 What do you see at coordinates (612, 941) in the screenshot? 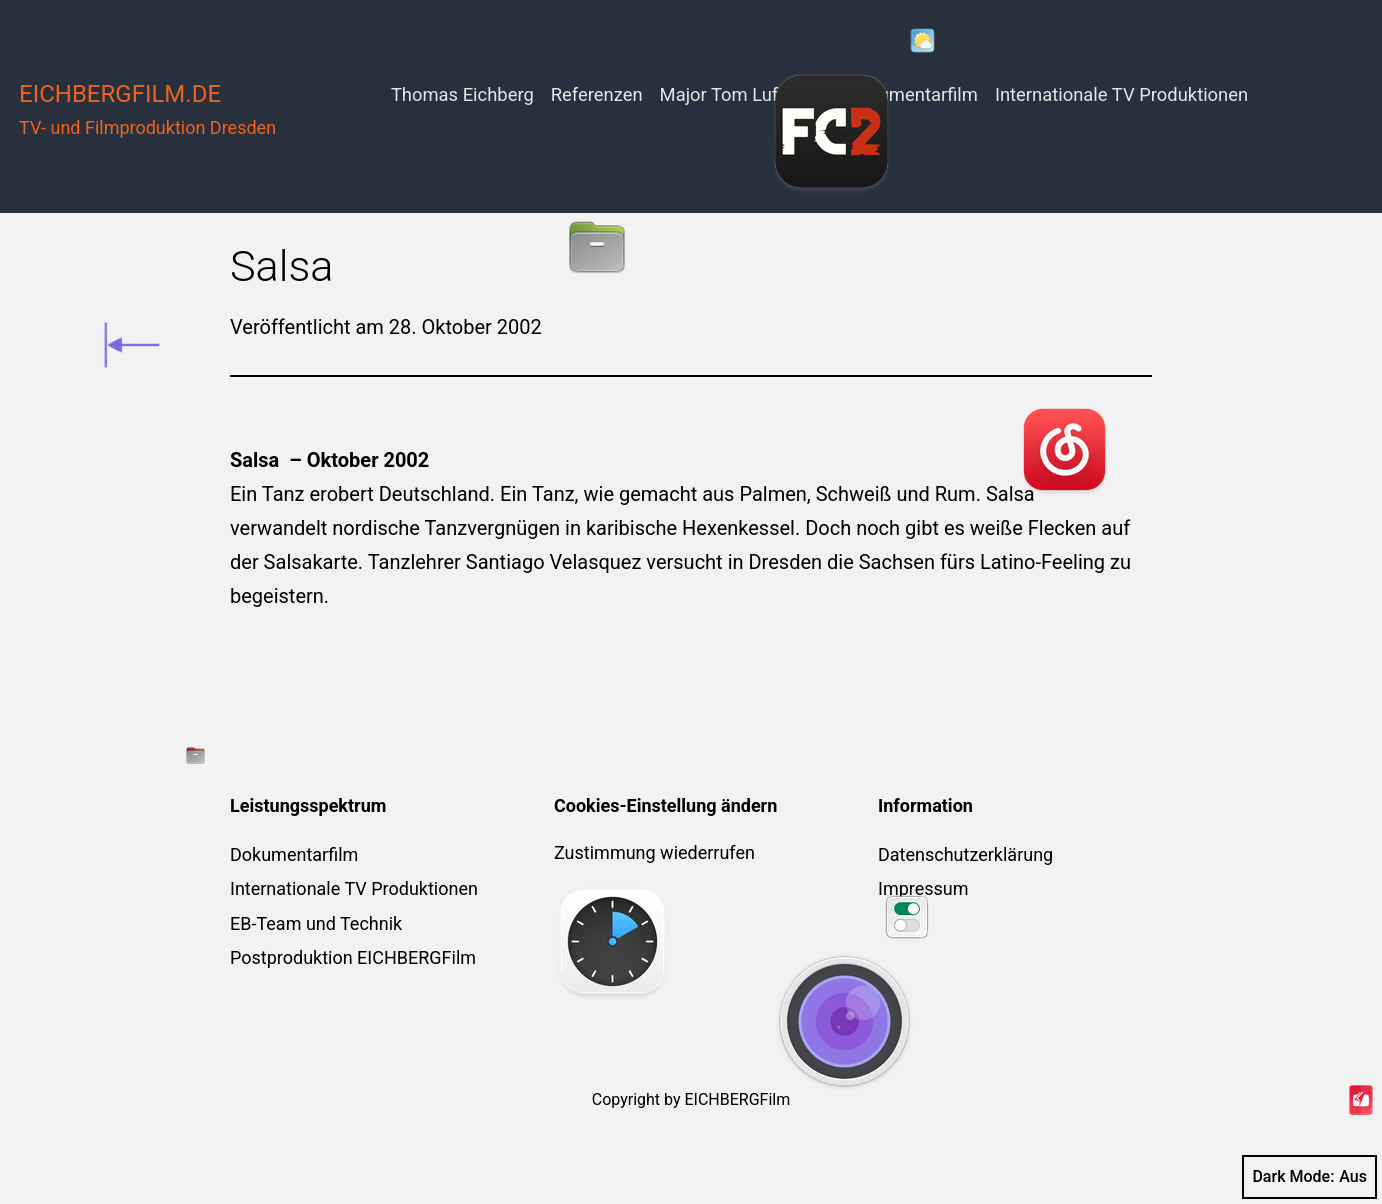
I see `open safe eyes app for screen break reminders` at bounding box center [612, 941].